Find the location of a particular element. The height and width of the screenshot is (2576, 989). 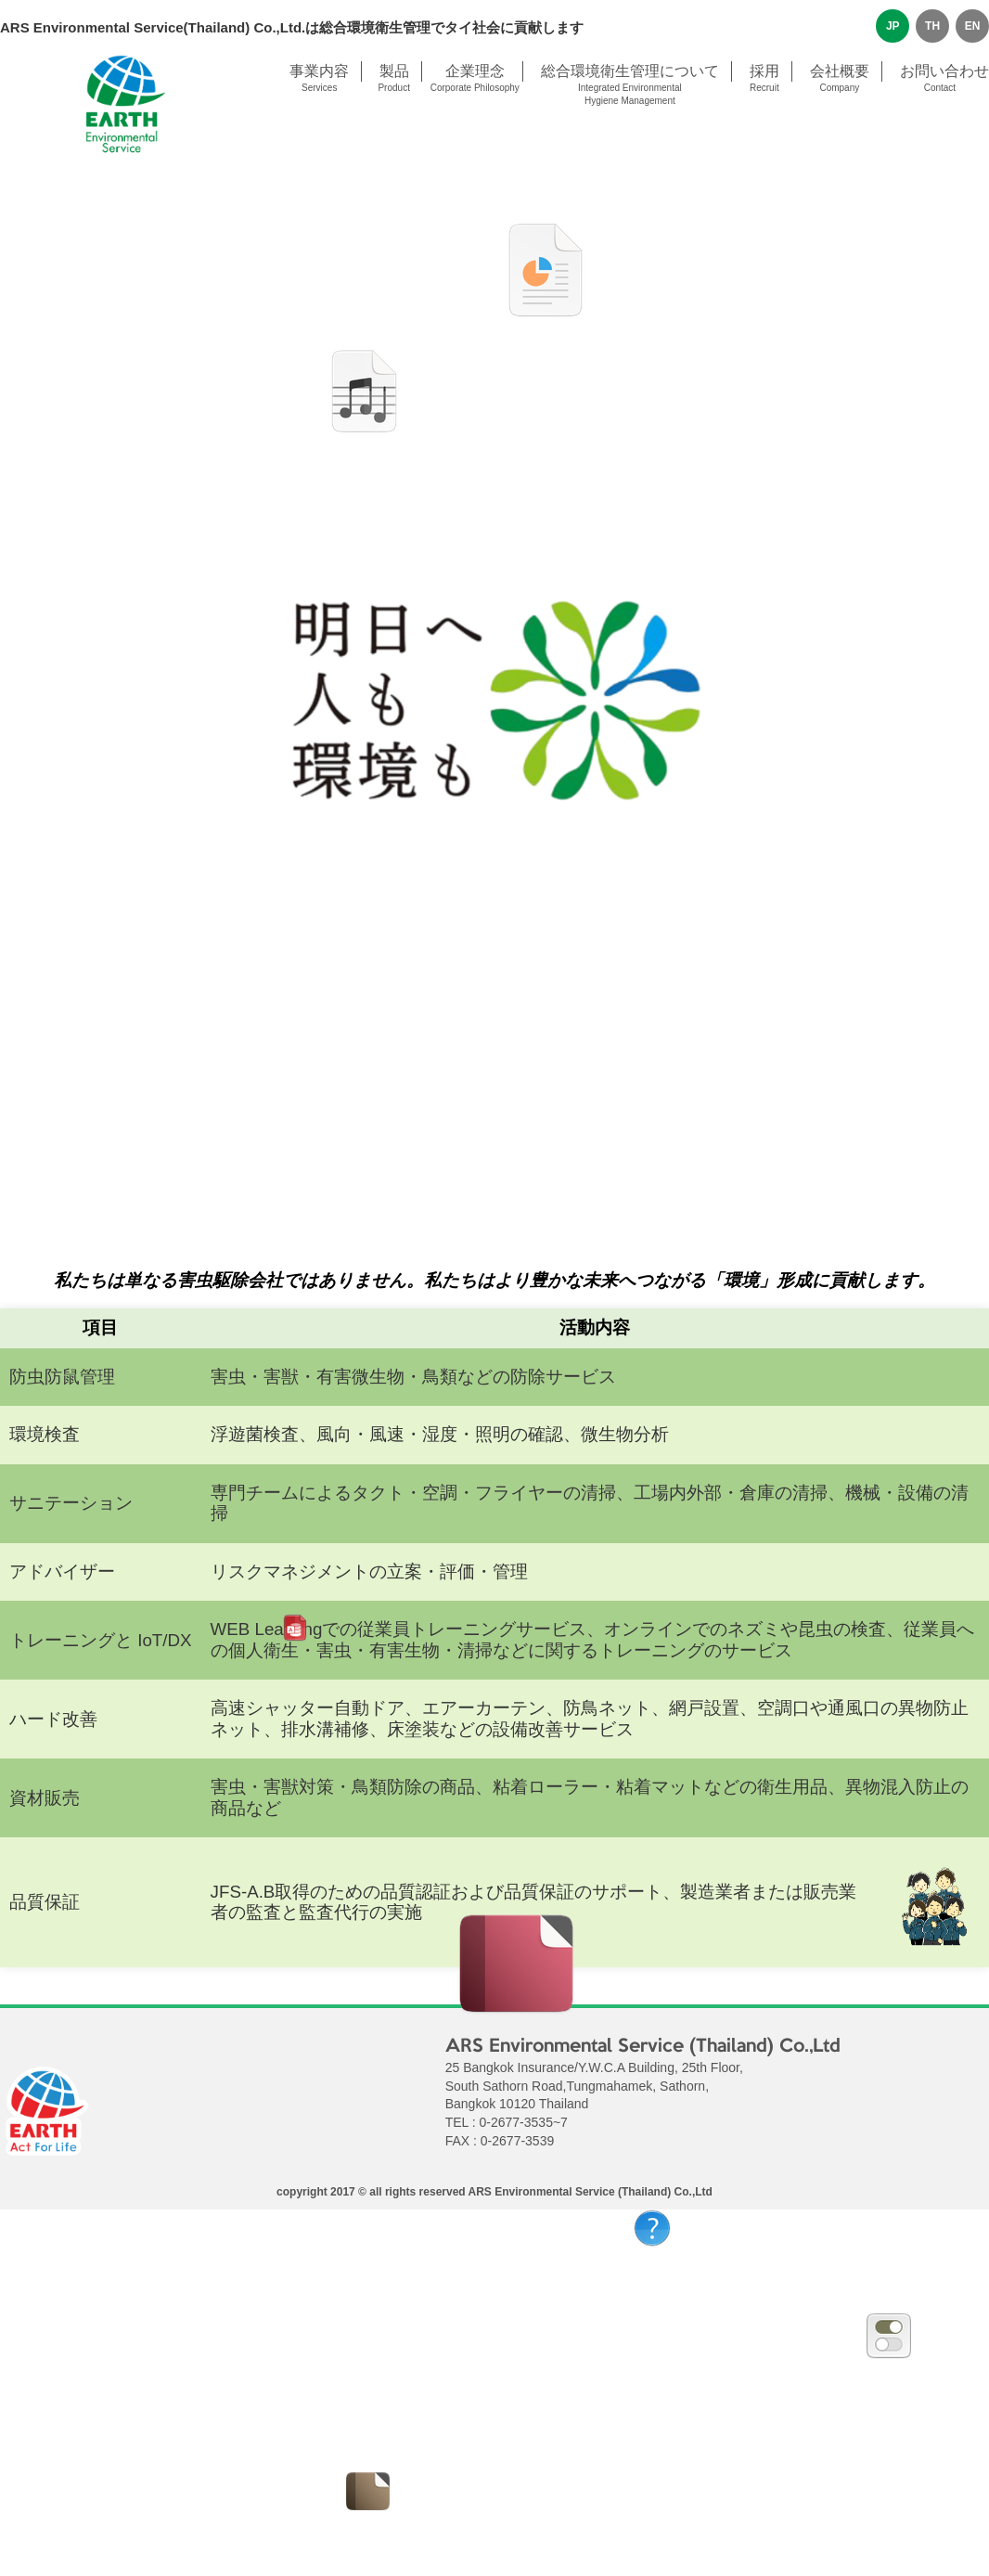

microsoft access database file is located at coordinates (295, 1628).